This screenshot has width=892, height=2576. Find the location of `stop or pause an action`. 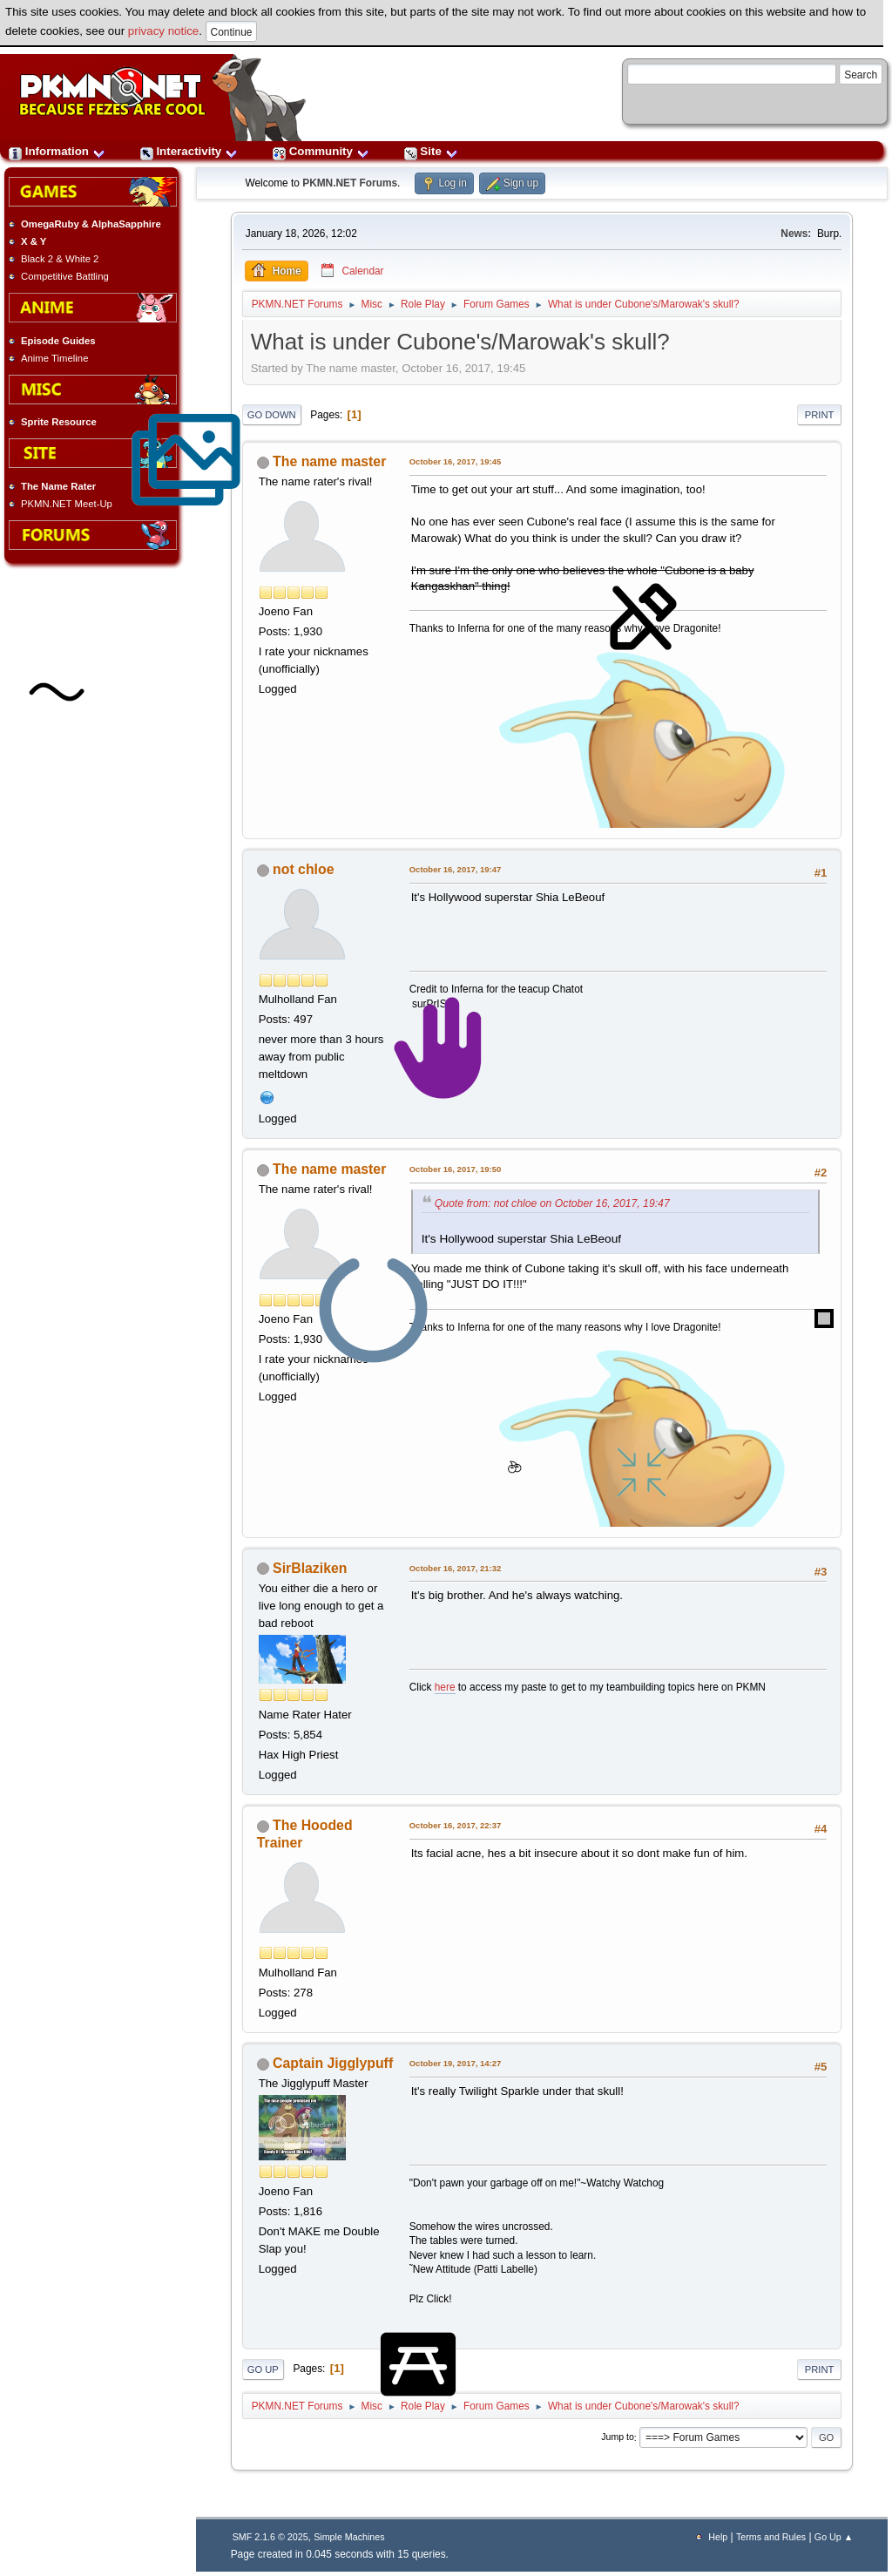

stop or pause an action is located at coordinates (441, 1047).